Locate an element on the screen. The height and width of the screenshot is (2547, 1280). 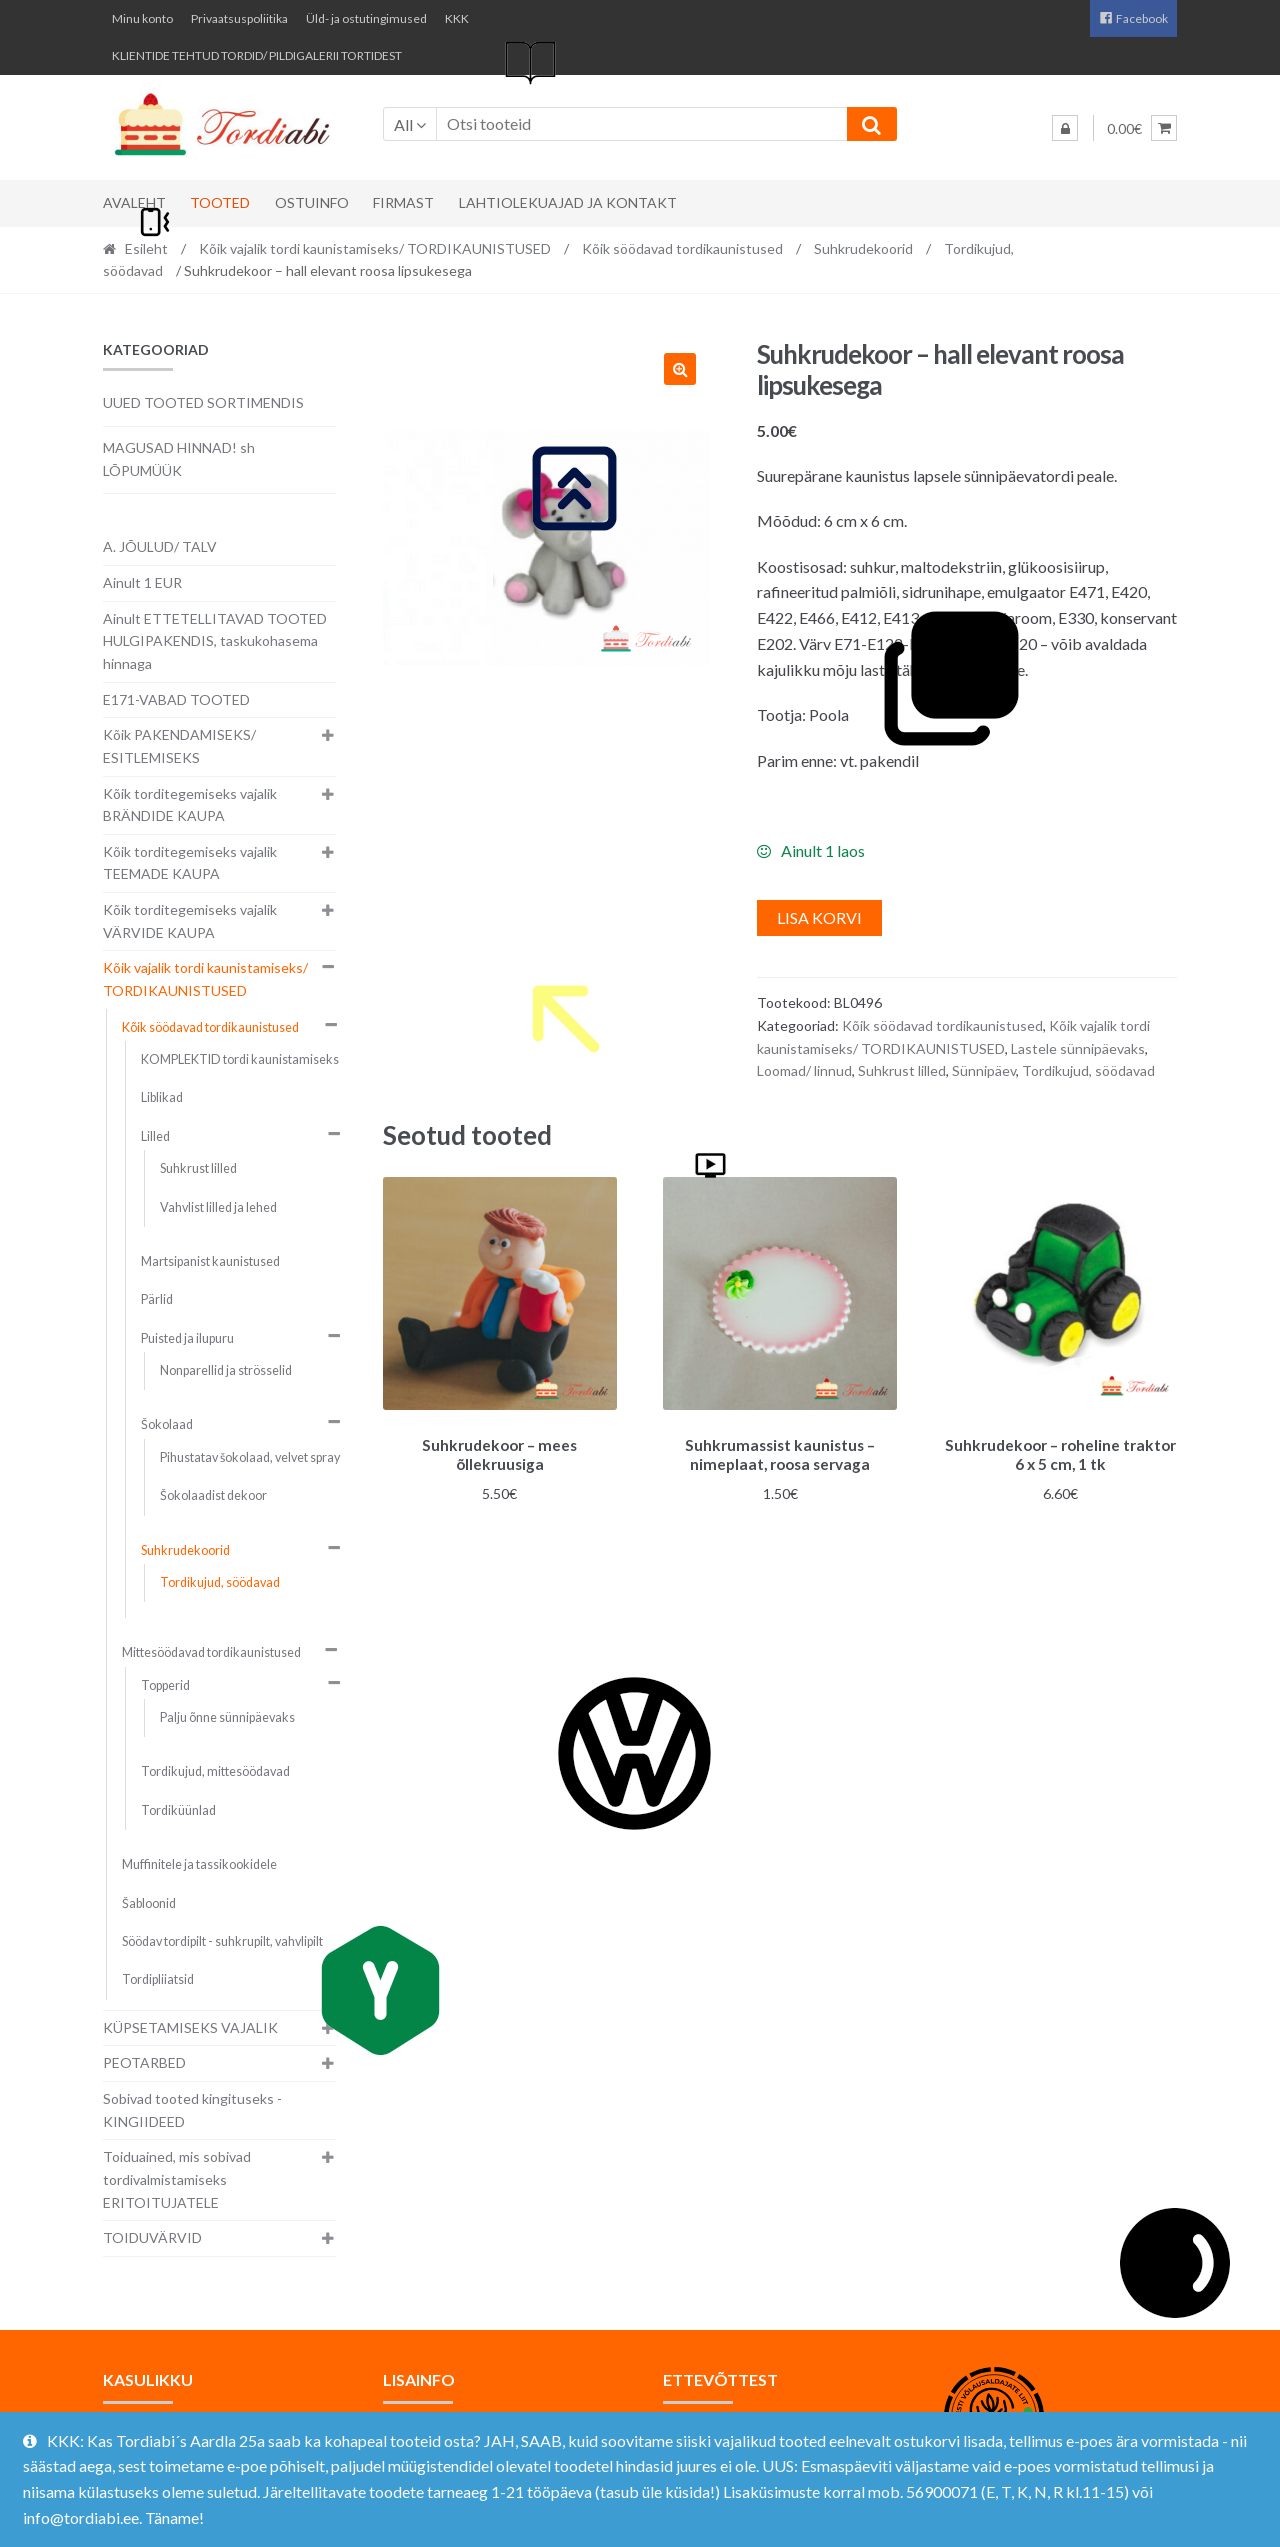
view multiple items or collections is located at coordinates (951, 678).